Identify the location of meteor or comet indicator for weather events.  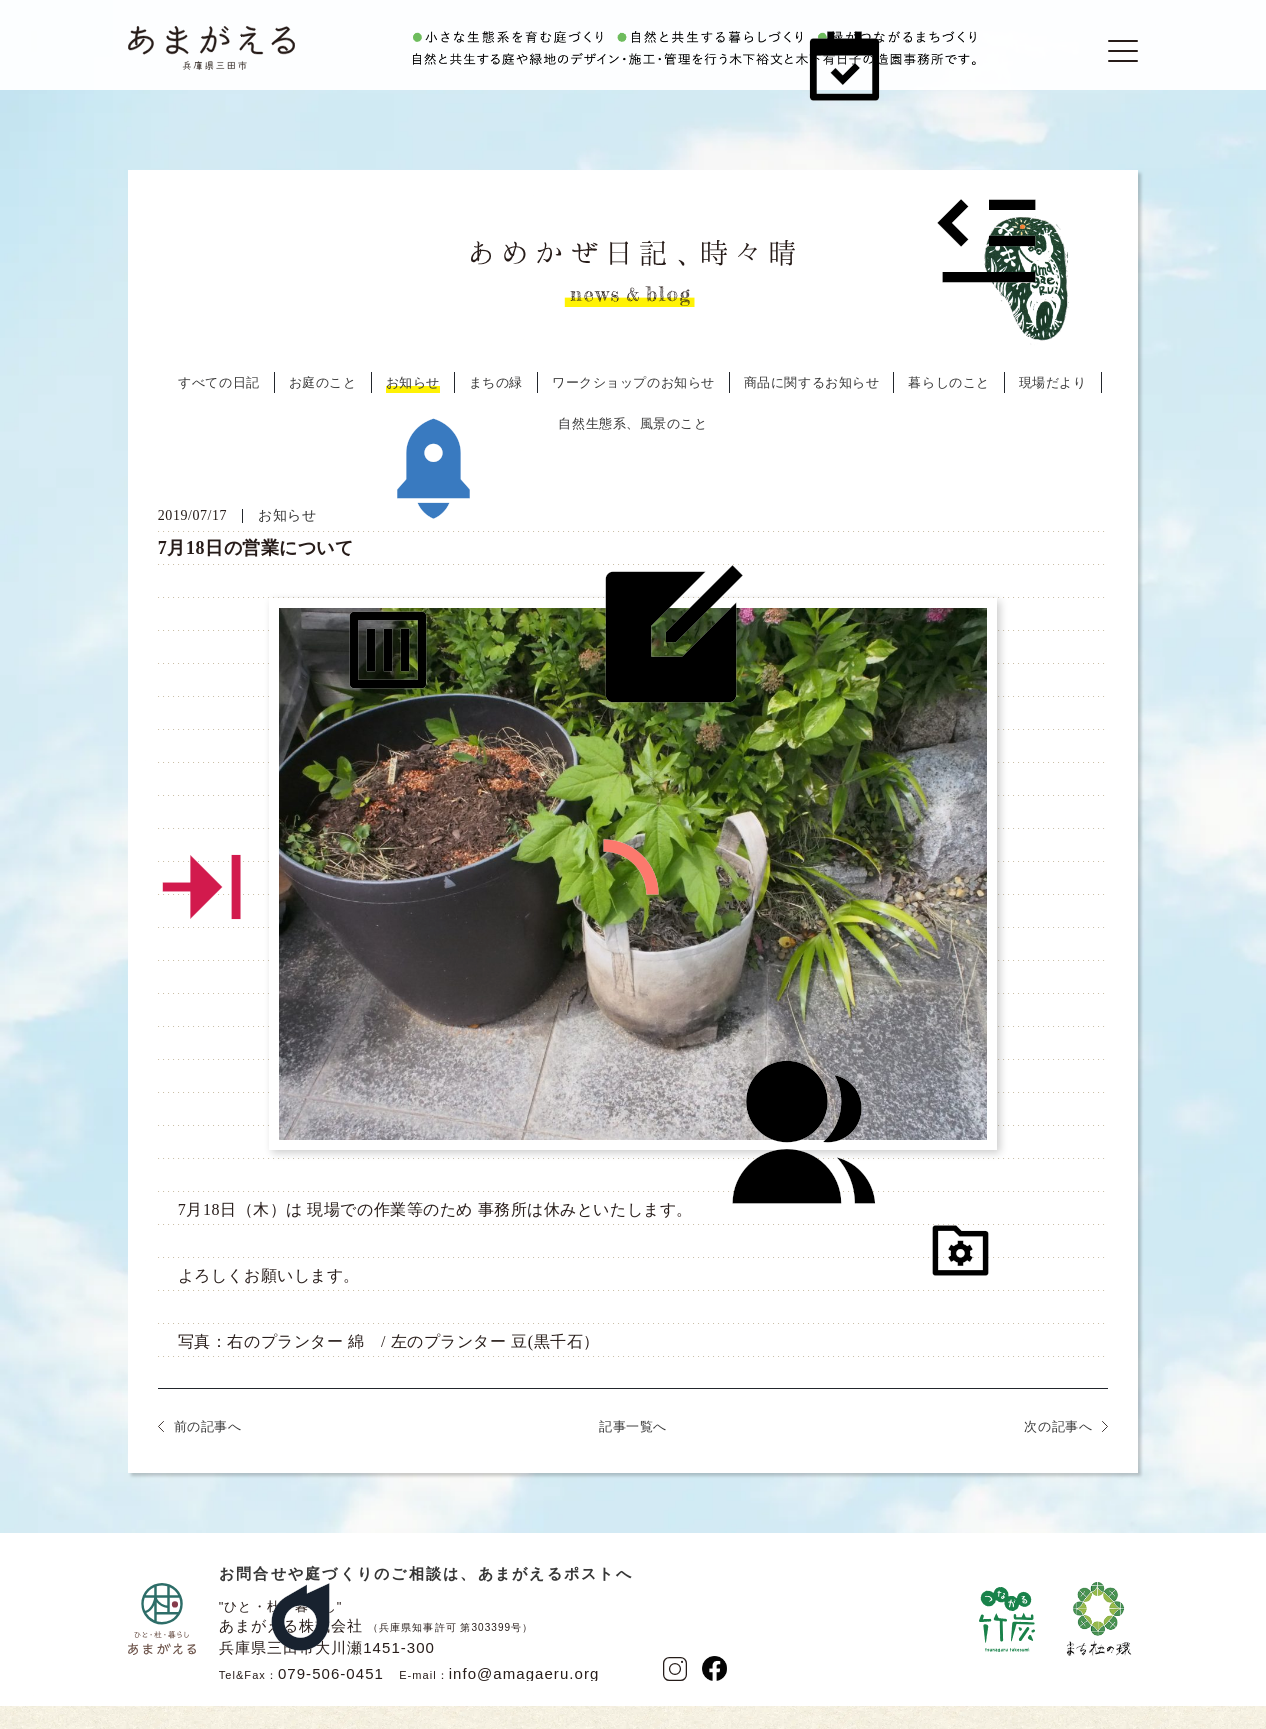
(300, 1618).